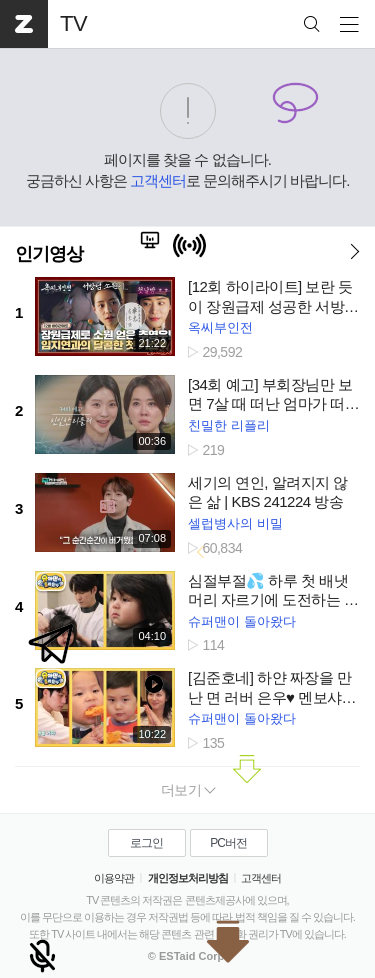 The image size is (375, 978). Describe the element at coordinates (107, 506) in the screenshot. I see `start or join a video conference` at that location.